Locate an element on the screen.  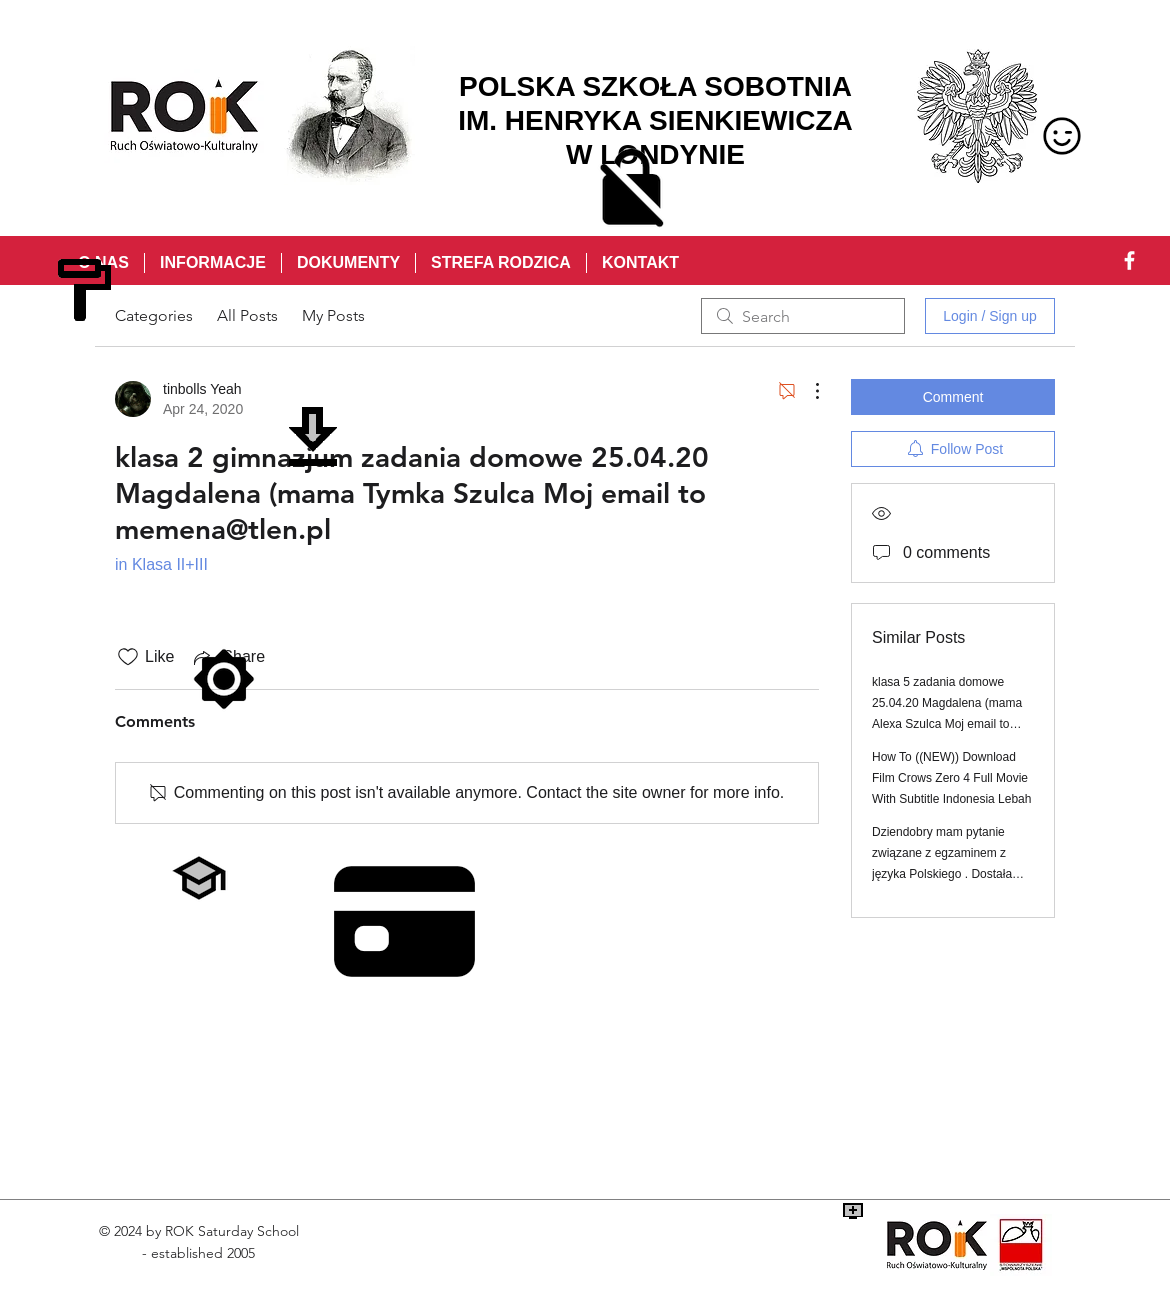
adjust screen brightness settings is located at coordinates (224, 679).